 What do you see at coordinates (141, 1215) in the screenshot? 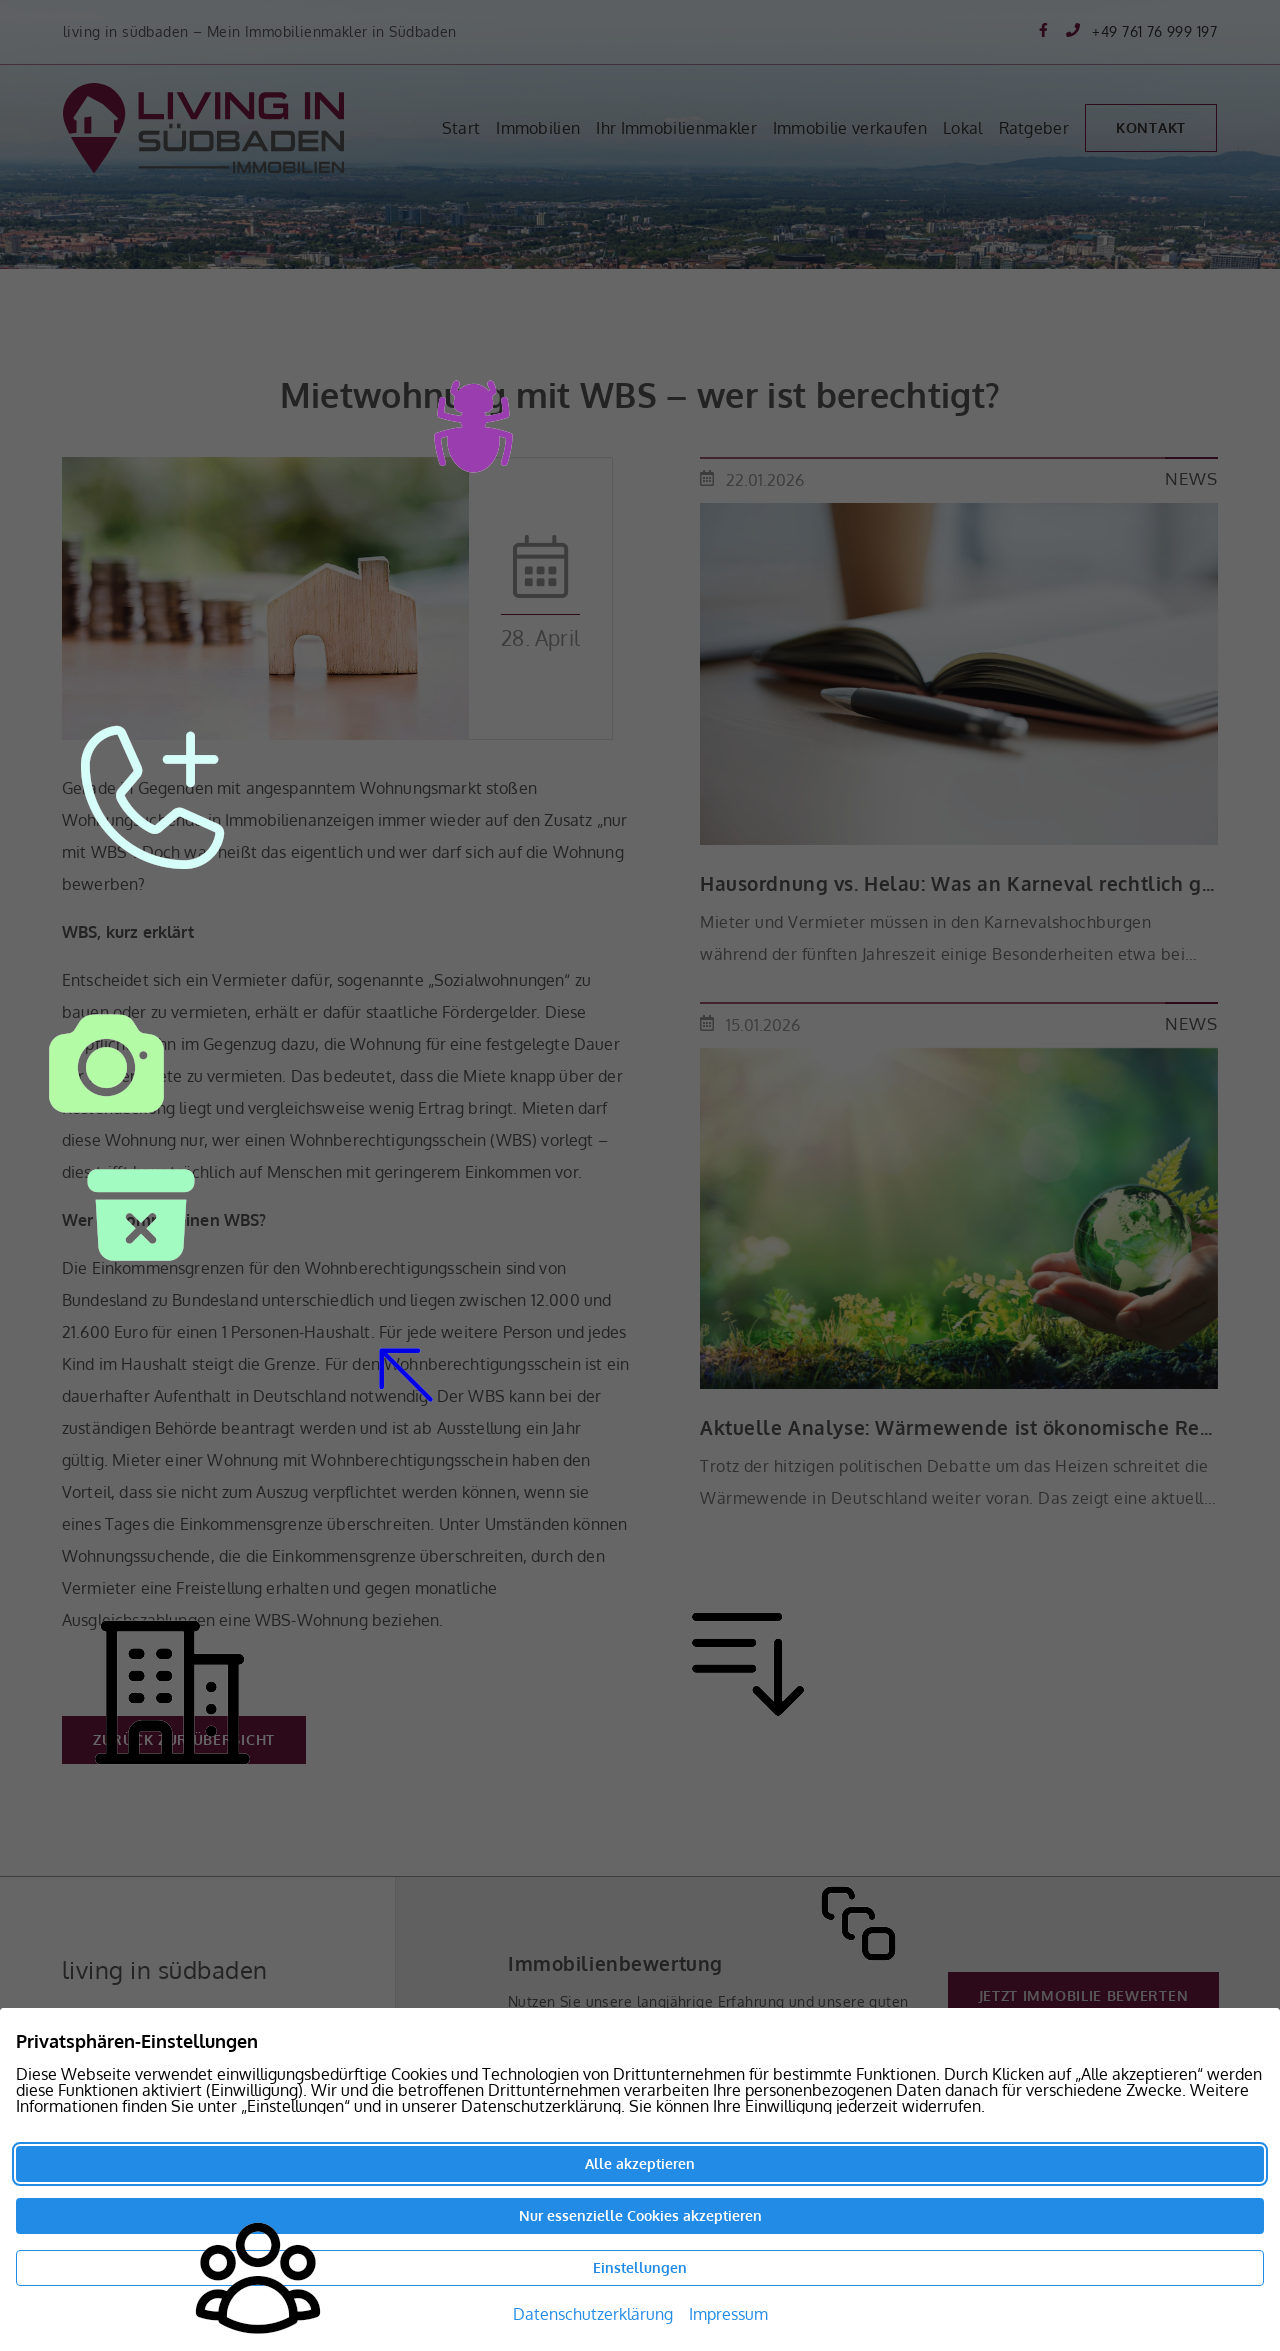
I see `remove item from archive` at bounding box center [141, 1215].